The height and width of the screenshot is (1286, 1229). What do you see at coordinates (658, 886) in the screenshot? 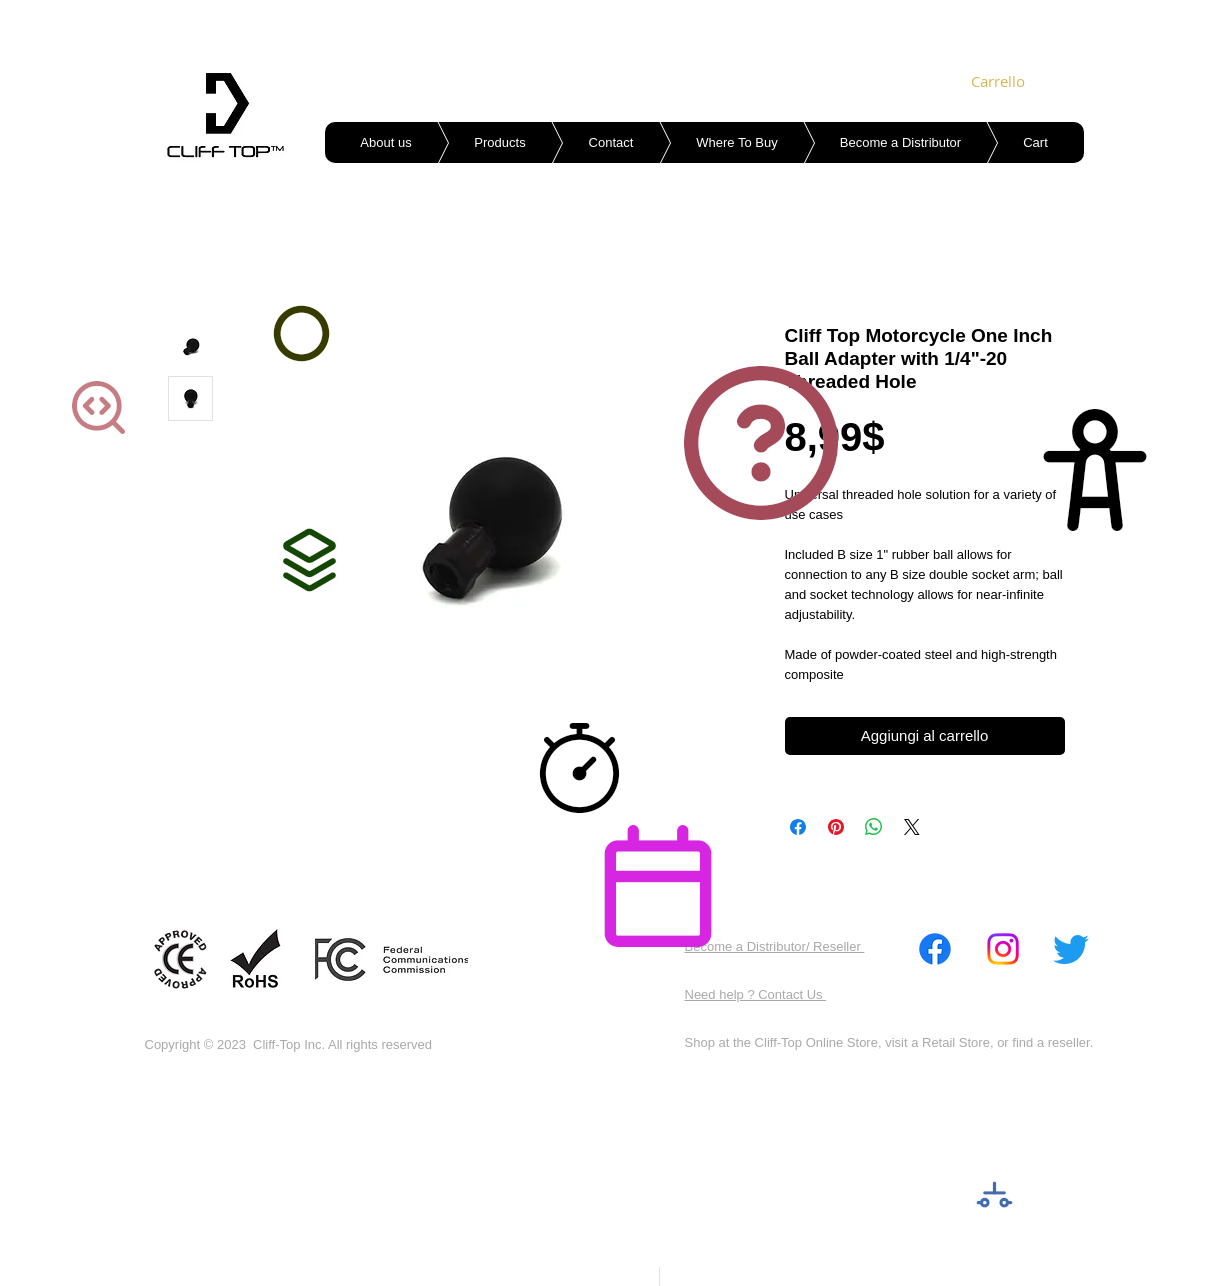
I see `view calendar or scheduled events` at bounding box center [658, 886].